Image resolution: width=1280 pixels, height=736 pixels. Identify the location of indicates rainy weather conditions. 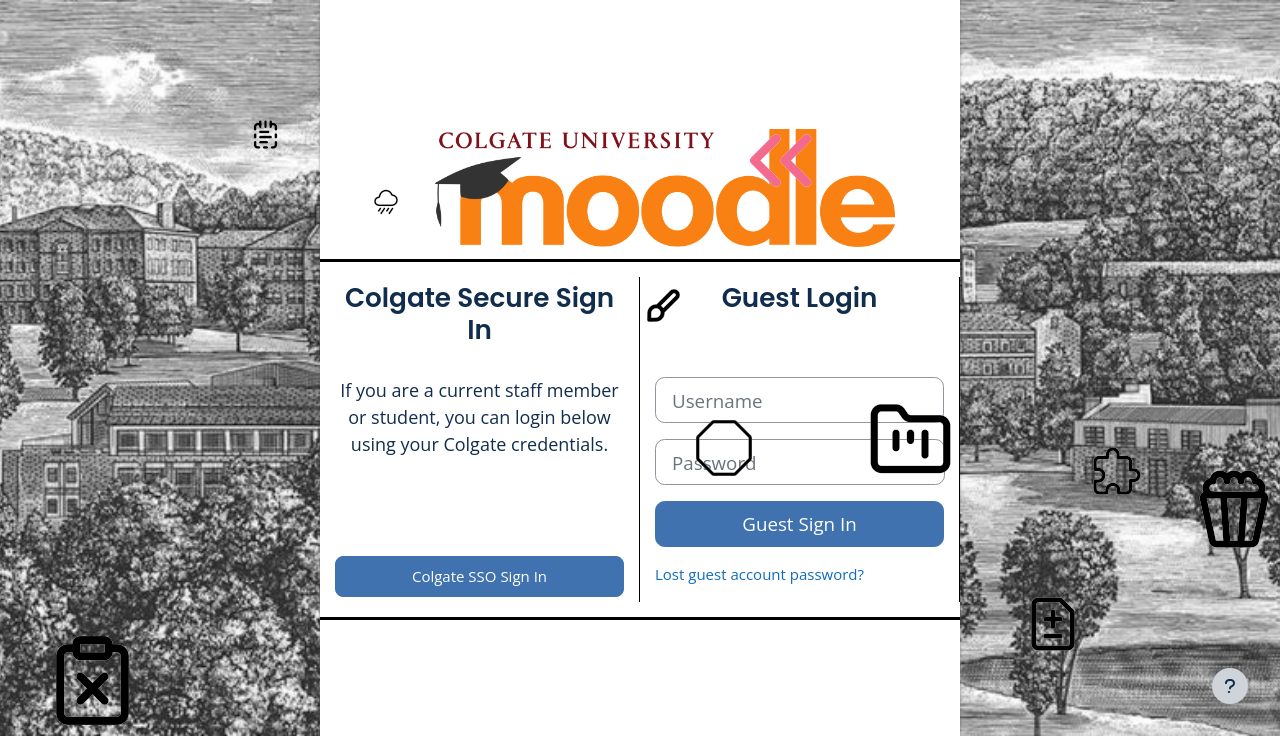
(386, 202).